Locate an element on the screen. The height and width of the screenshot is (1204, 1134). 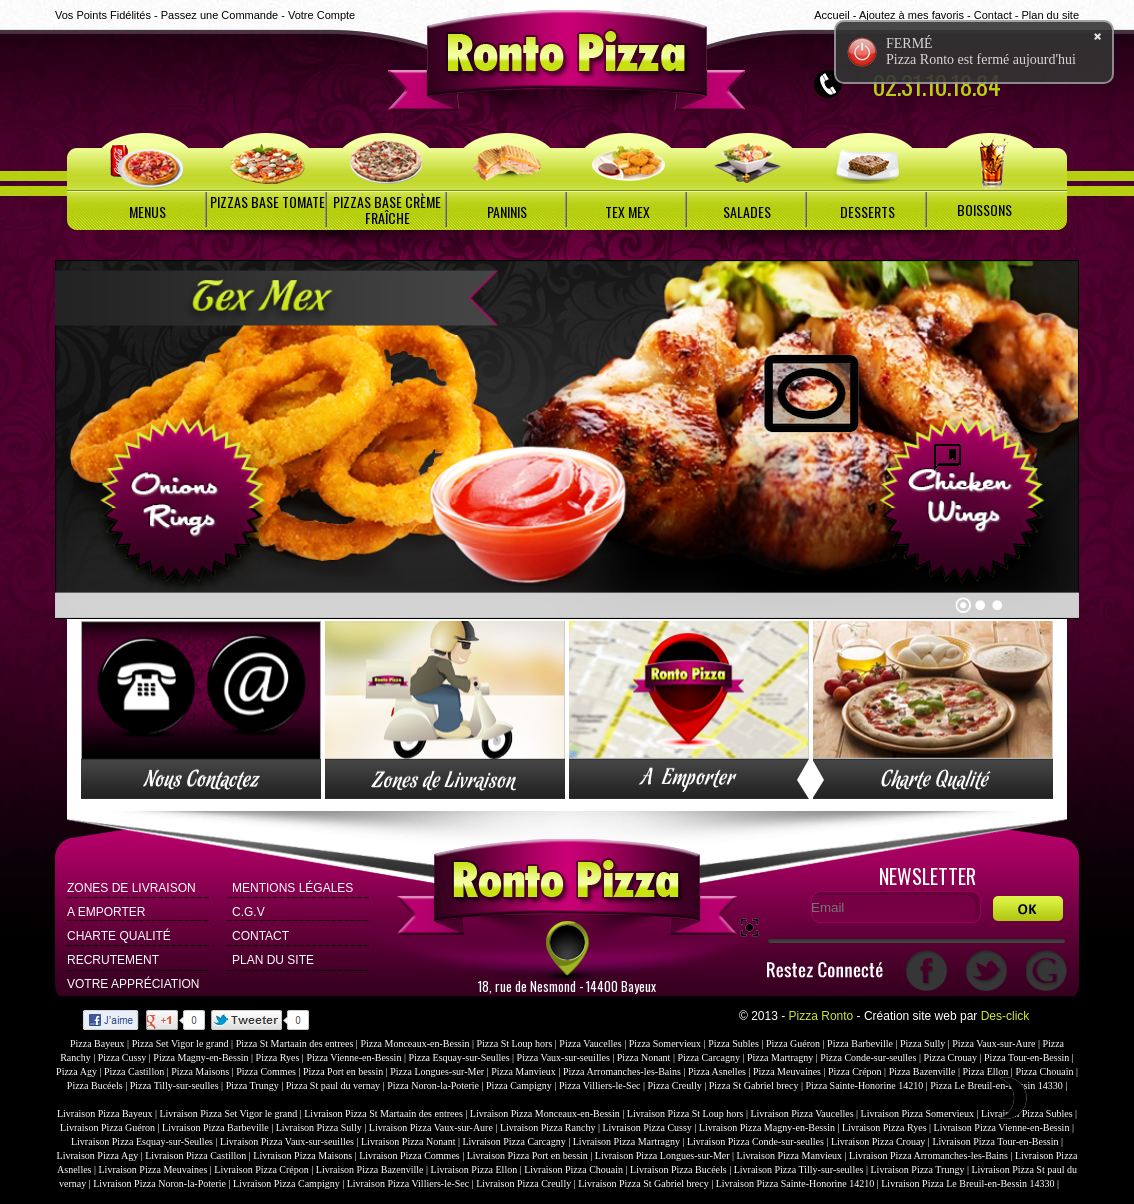
toggle dark mode or night theme is located at coordinates (1012, 1098).